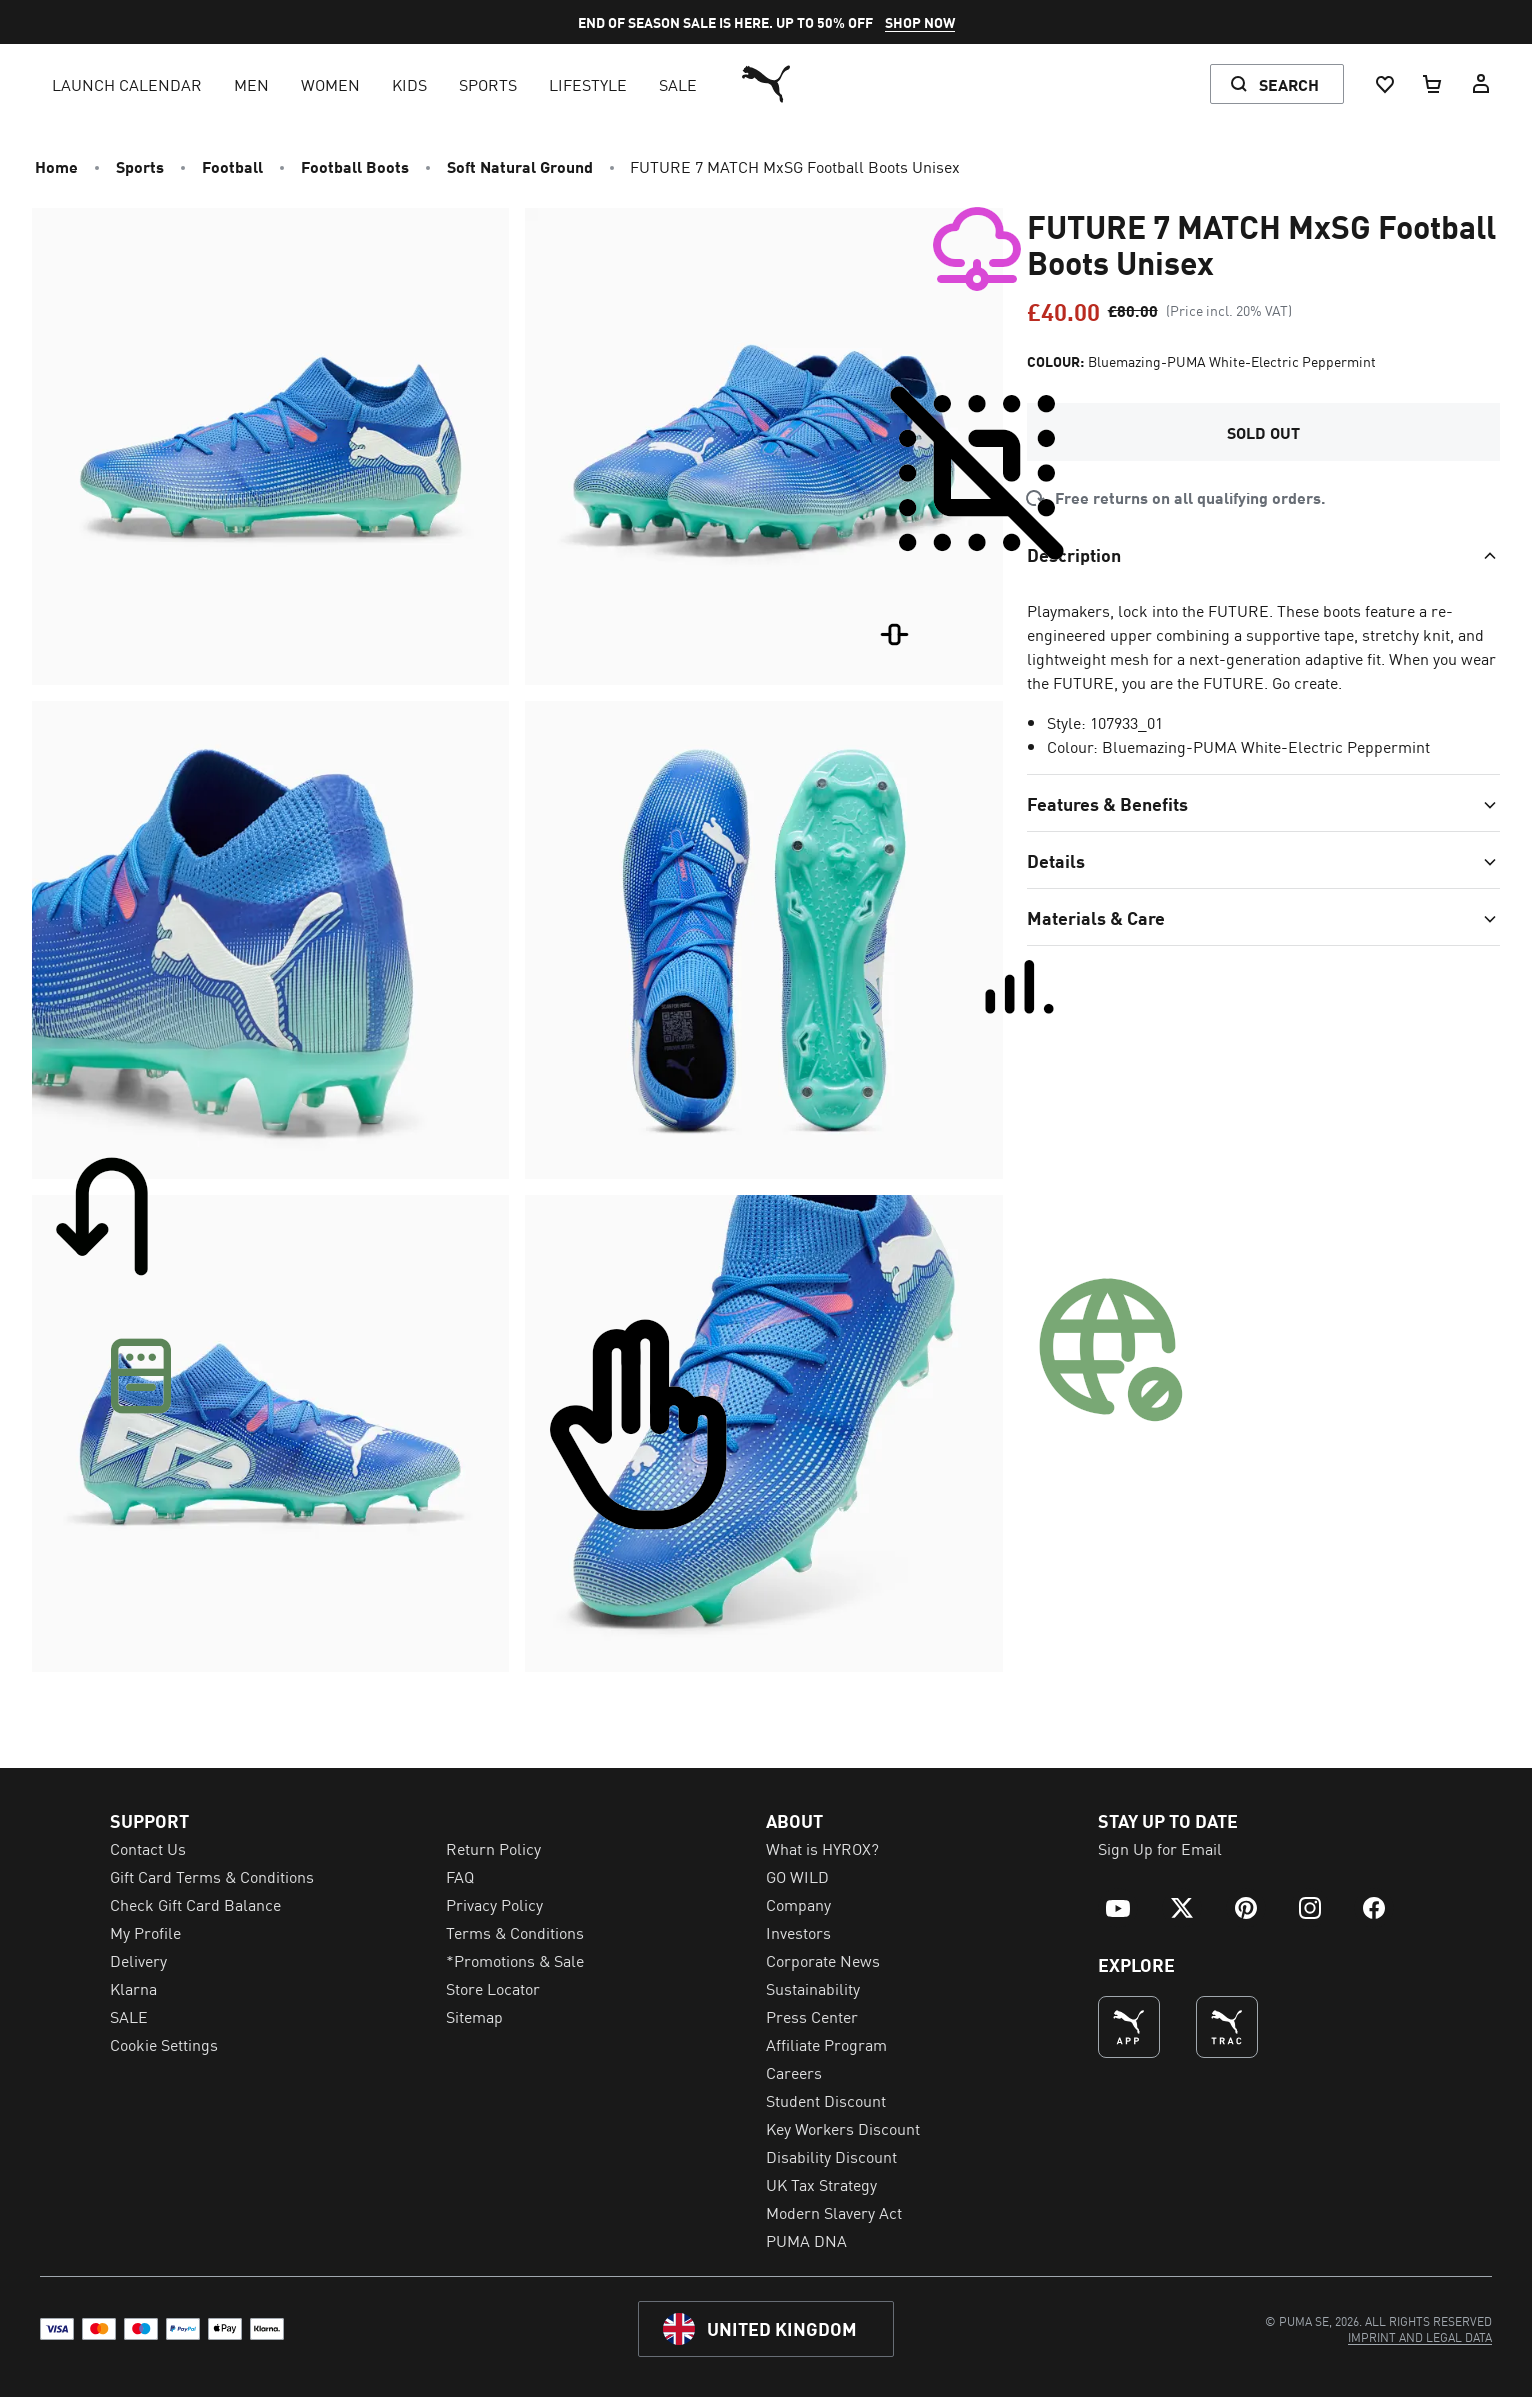 This screenshot has height=2397, width=1532. Describe the element at coordinates (1107, 1346) in the screenshot. I see `disable internet access` at that location.